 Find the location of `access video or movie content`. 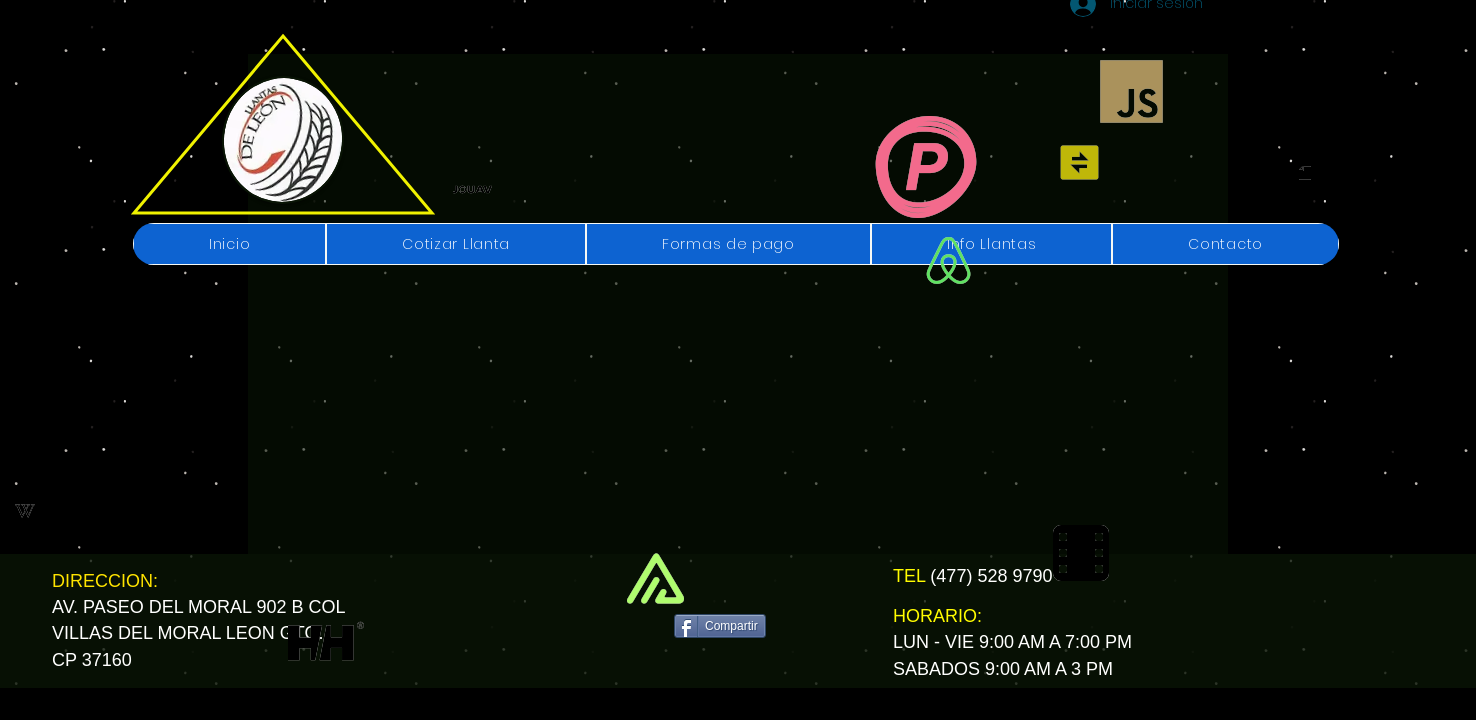

access video or movie content is located at coordinates (1081, 553).